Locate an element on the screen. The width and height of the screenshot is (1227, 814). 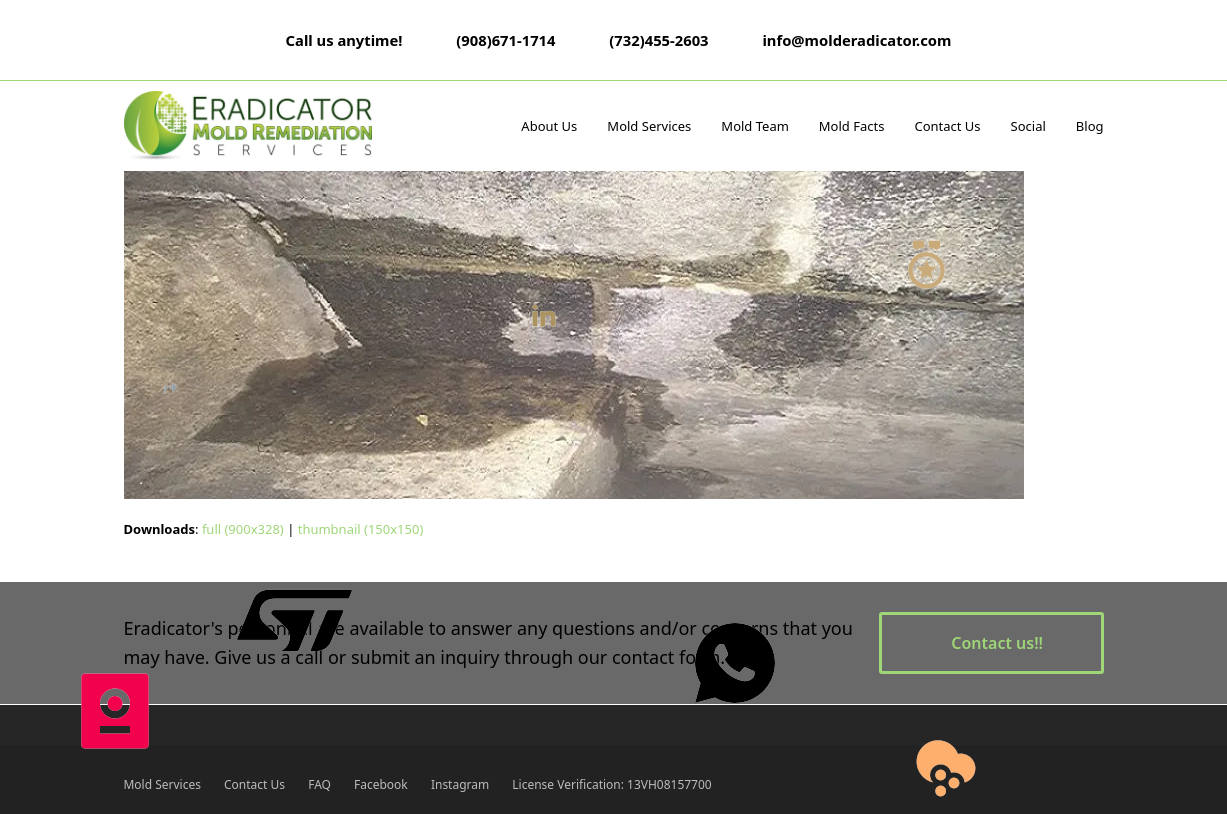
share or forward content is located at coordinates (170, 388).